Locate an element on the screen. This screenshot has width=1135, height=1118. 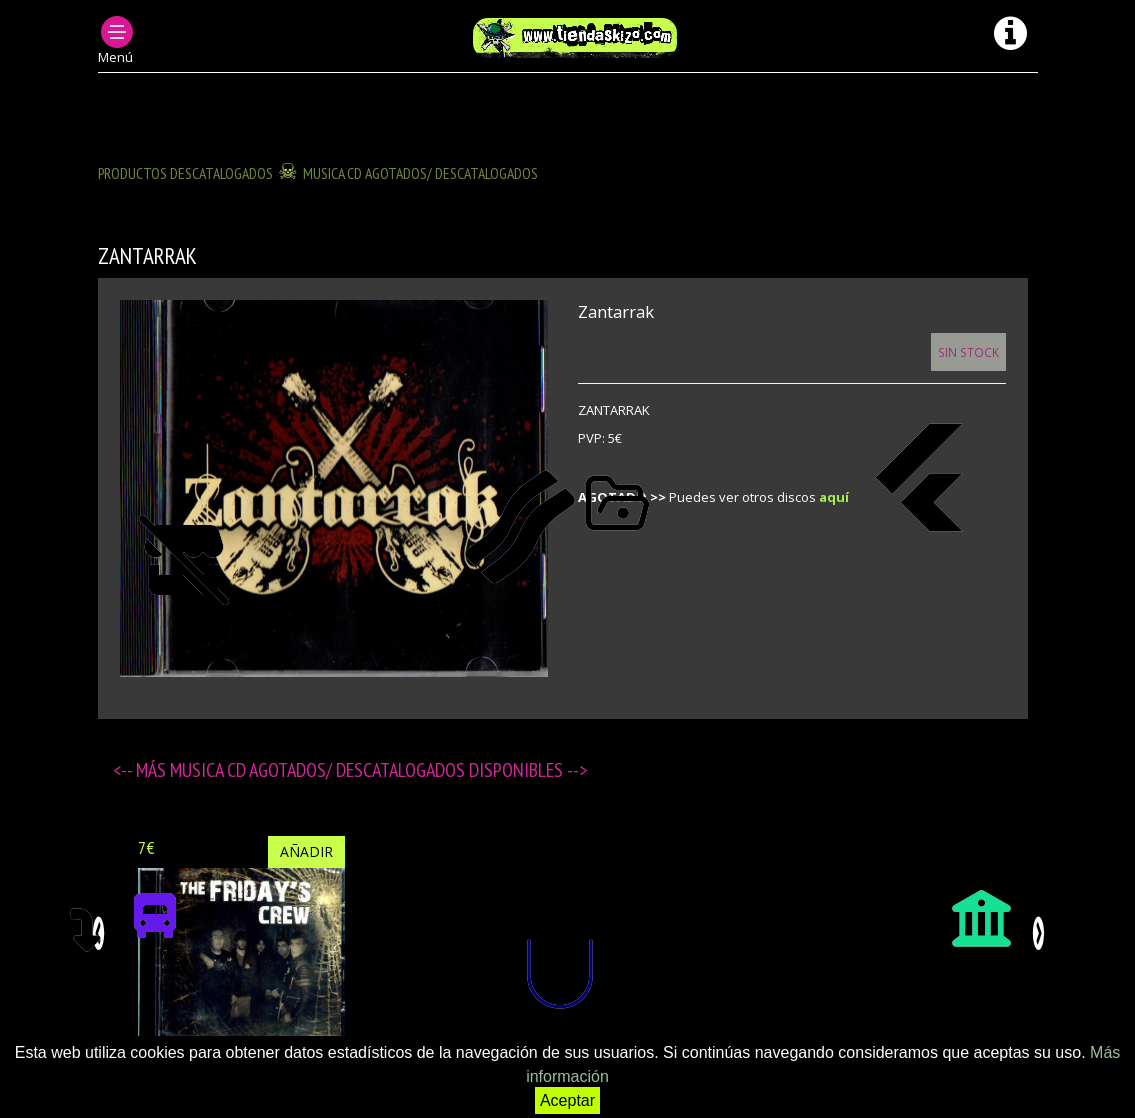
access banking or financial services is located at coordinates (981, 917).